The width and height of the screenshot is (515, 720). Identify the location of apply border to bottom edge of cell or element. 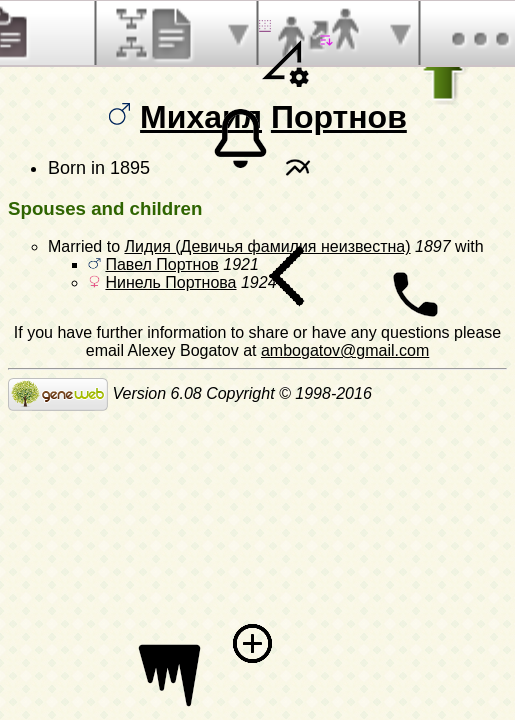
(265, 26).